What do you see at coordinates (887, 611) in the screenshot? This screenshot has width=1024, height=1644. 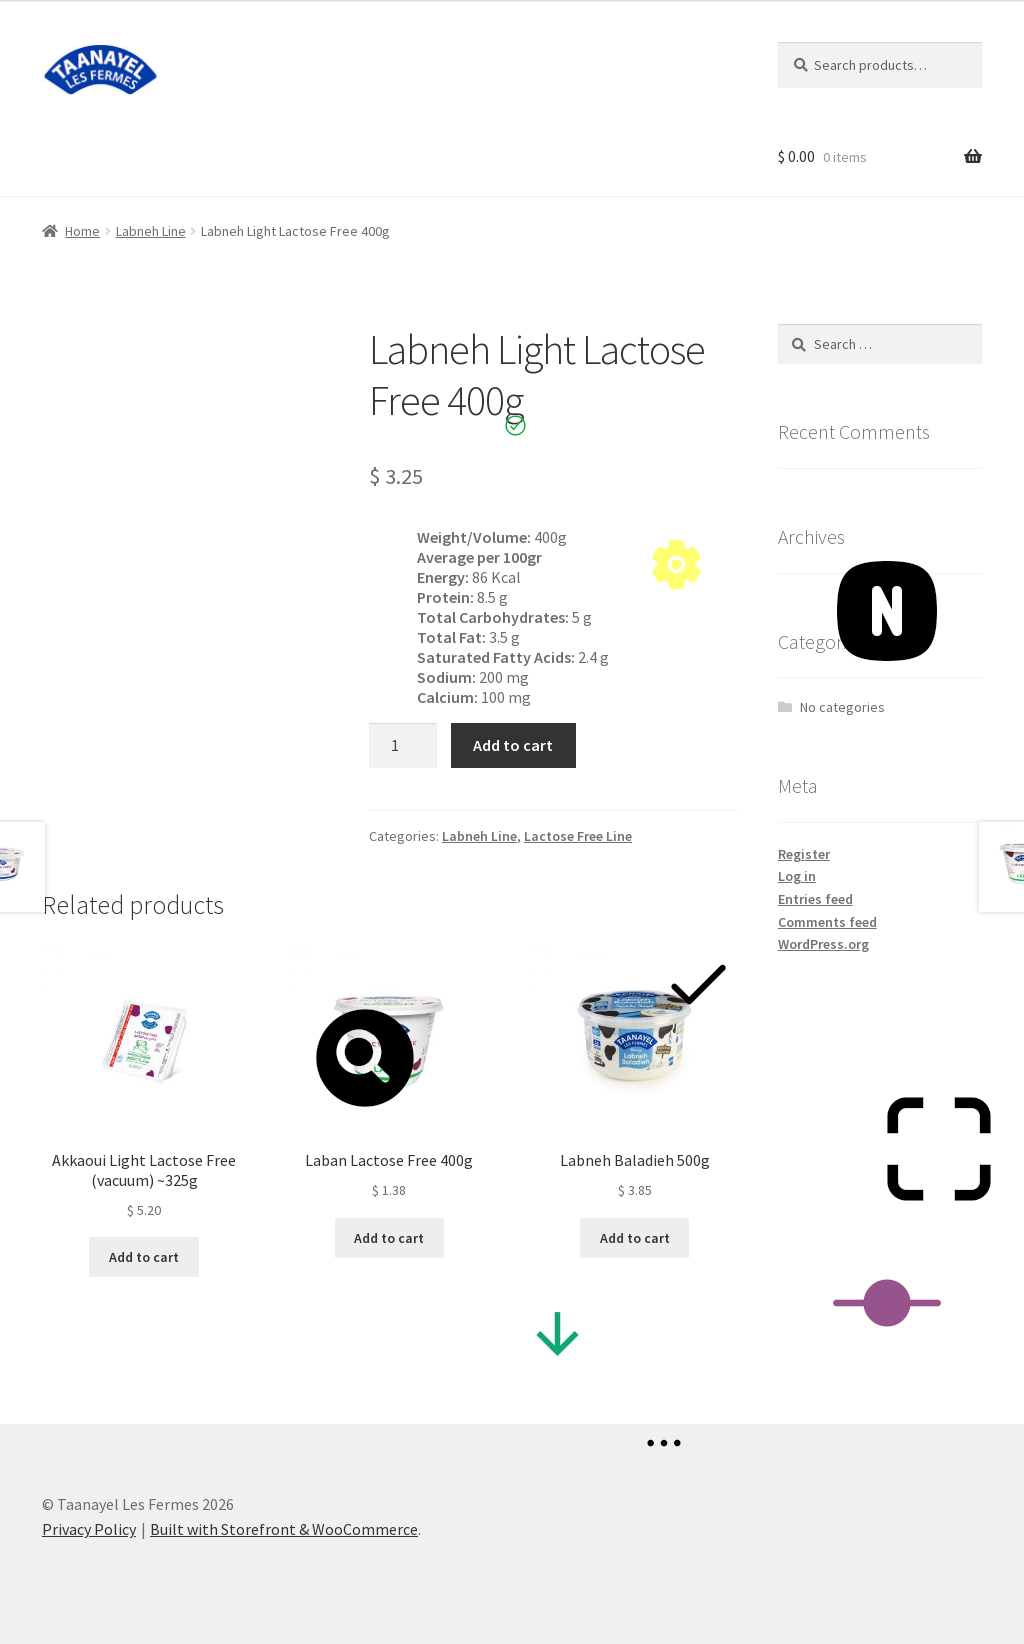 I see `indicates an item starting with the letter N` at bounding box center [887, 611].